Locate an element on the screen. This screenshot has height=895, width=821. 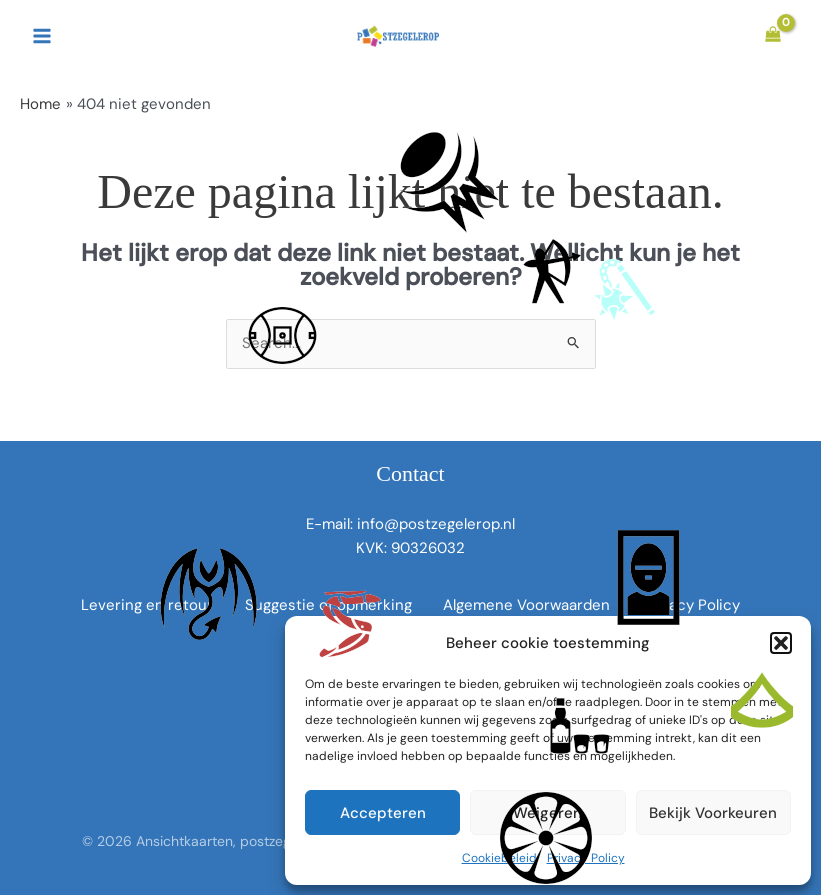
citrus fruit category in a food or grocery app is located at coordinates (546, 838).